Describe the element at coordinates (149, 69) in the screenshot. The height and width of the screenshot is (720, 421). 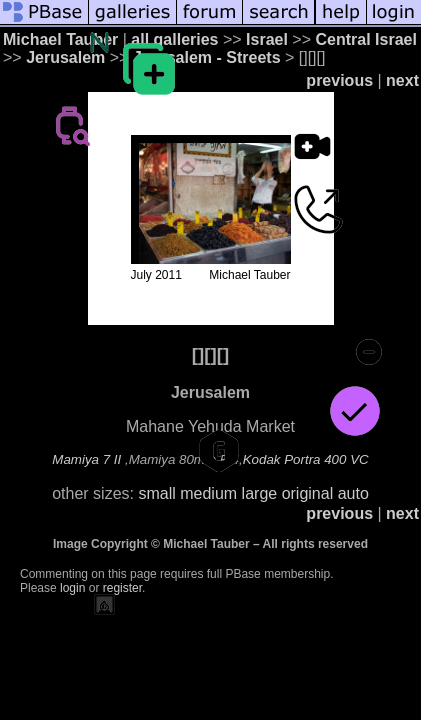
I see `copy and add to clipboard` at that location.